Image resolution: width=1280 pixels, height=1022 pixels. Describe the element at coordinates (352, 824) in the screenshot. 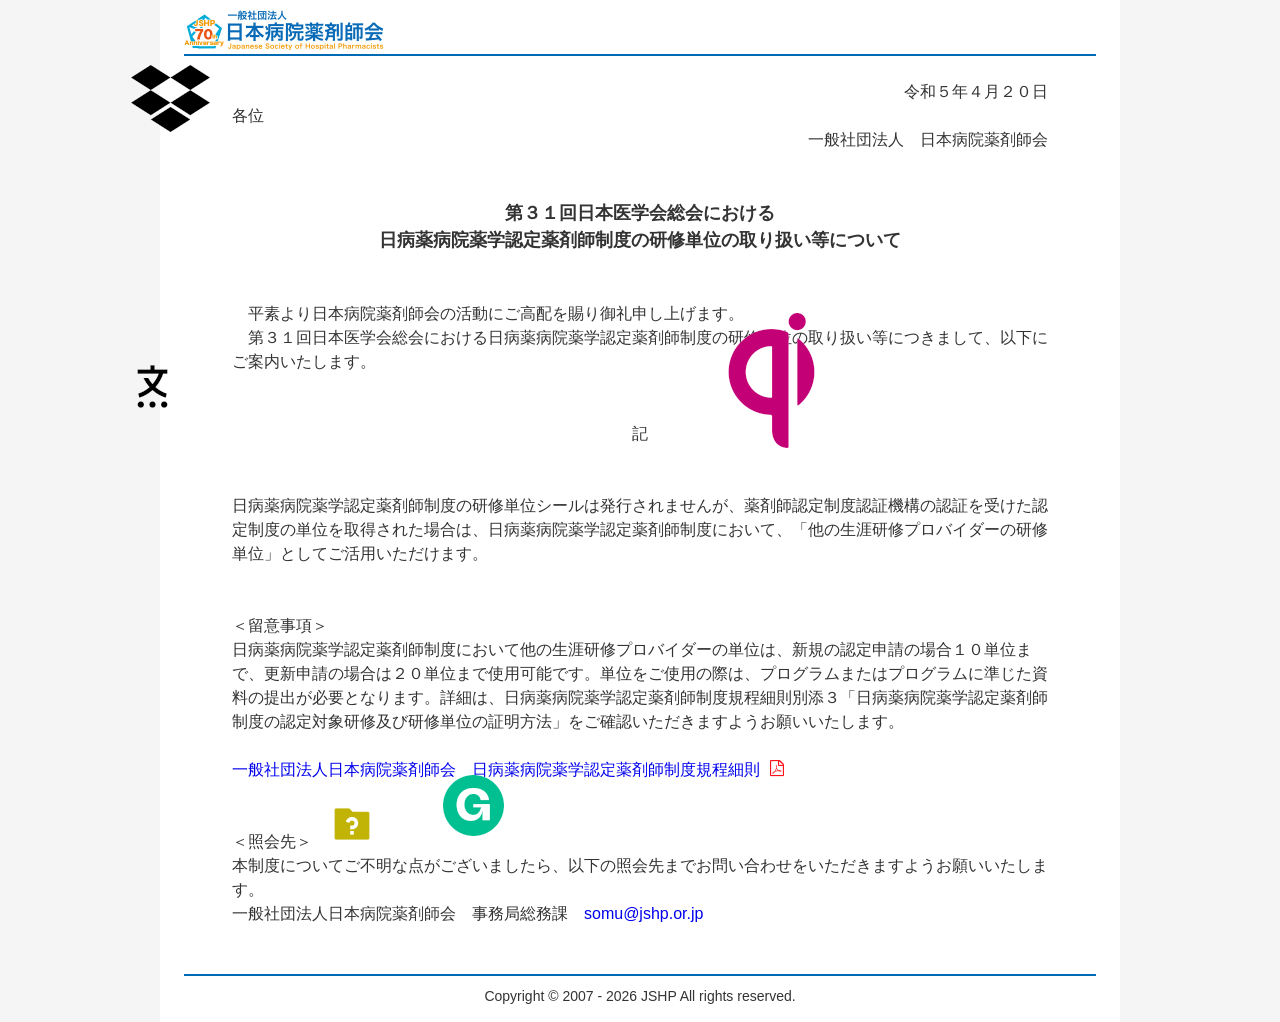

I see `folder with unknown or unrecognized contents` at that location.